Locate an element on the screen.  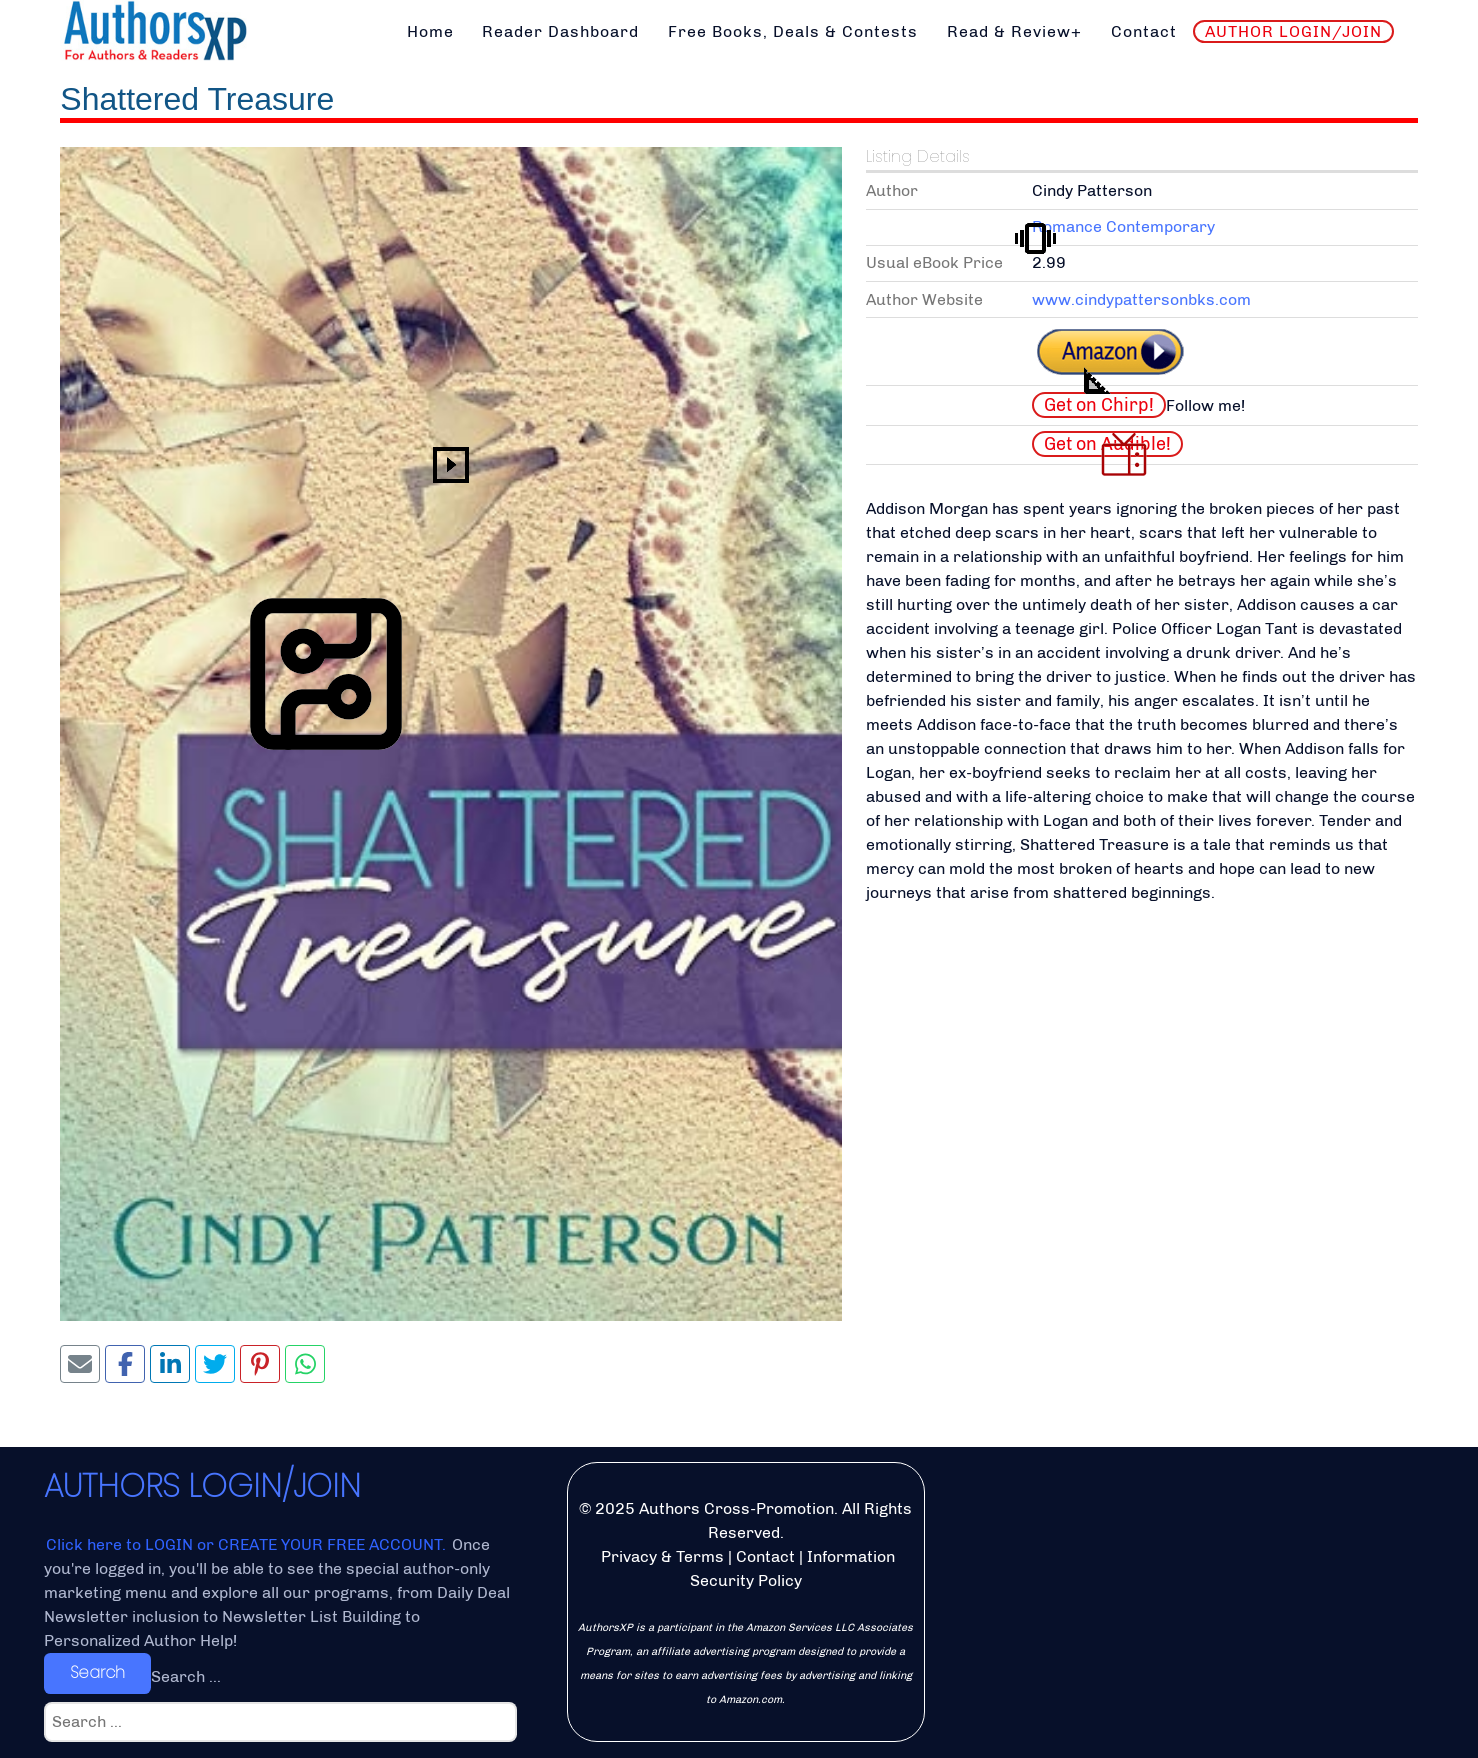
access hardware or system settings is located at coordinates (326, 674).